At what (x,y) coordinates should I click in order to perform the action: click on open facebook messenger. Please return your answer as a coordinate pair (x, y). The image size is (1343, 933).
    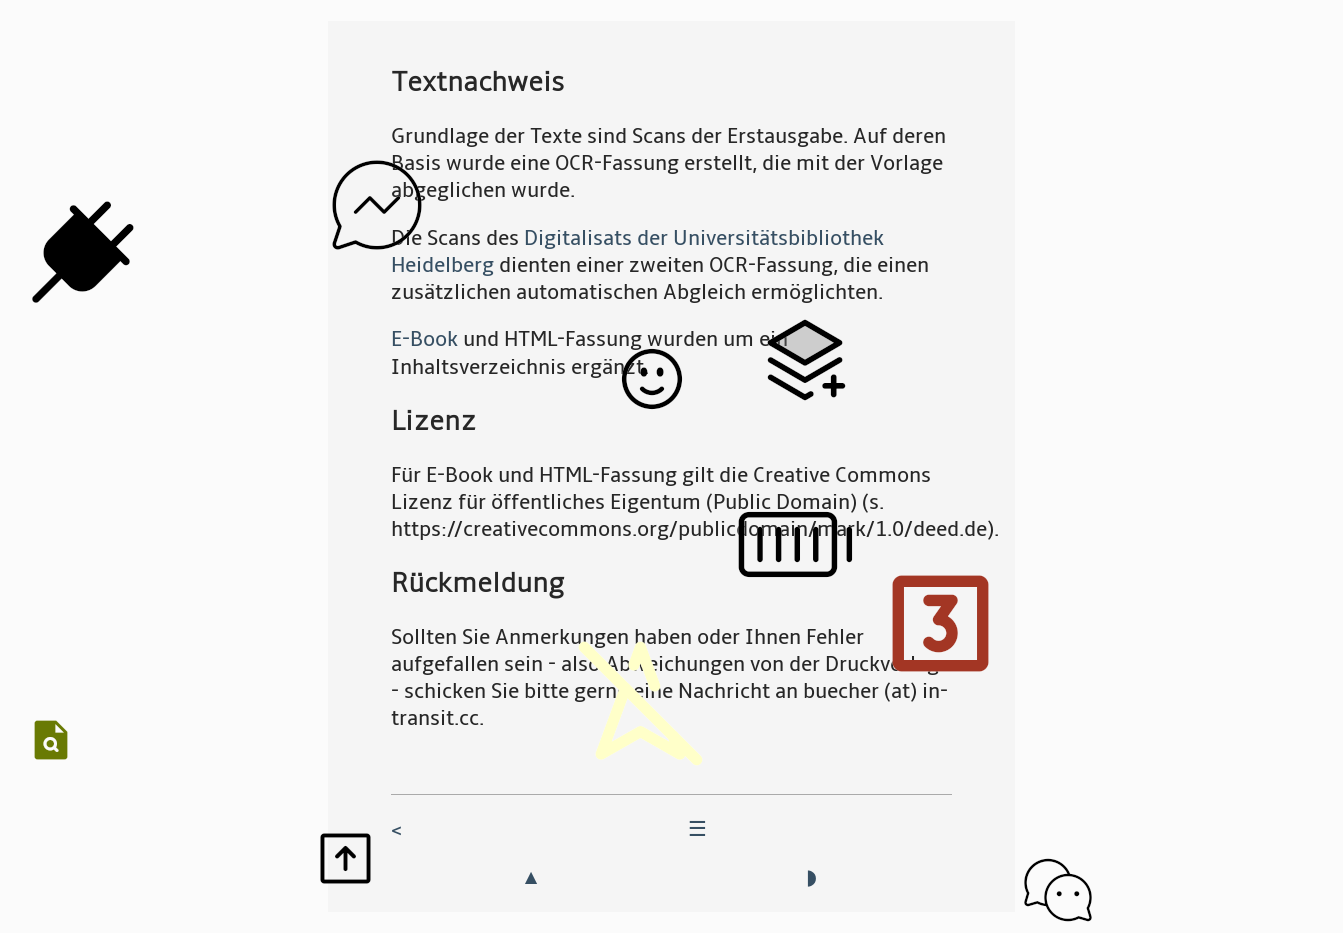
    Looking at the image, I should click on (377, 205).